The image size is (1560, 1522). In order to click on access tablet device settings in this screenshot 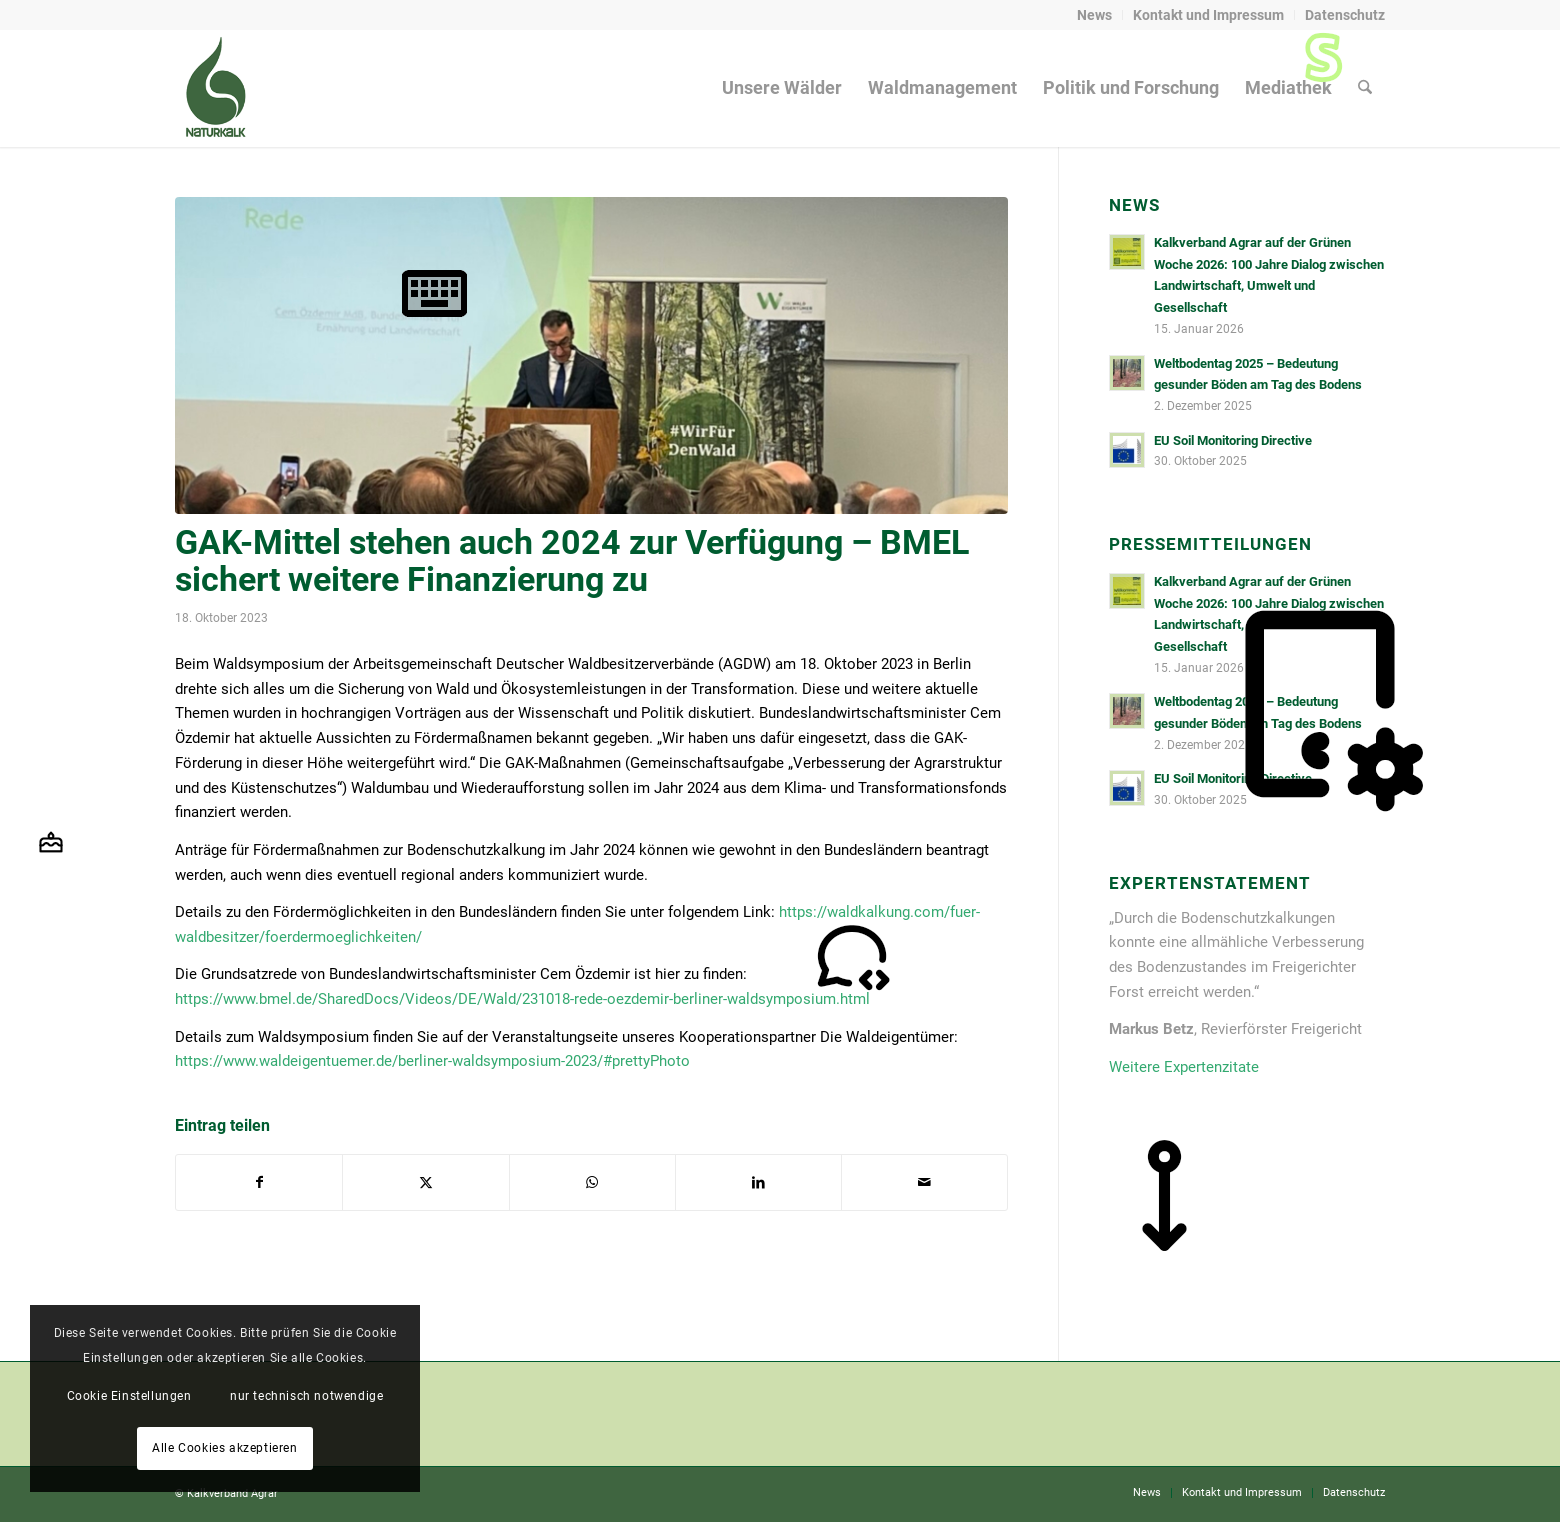, I will do `click(1320, 704)`.